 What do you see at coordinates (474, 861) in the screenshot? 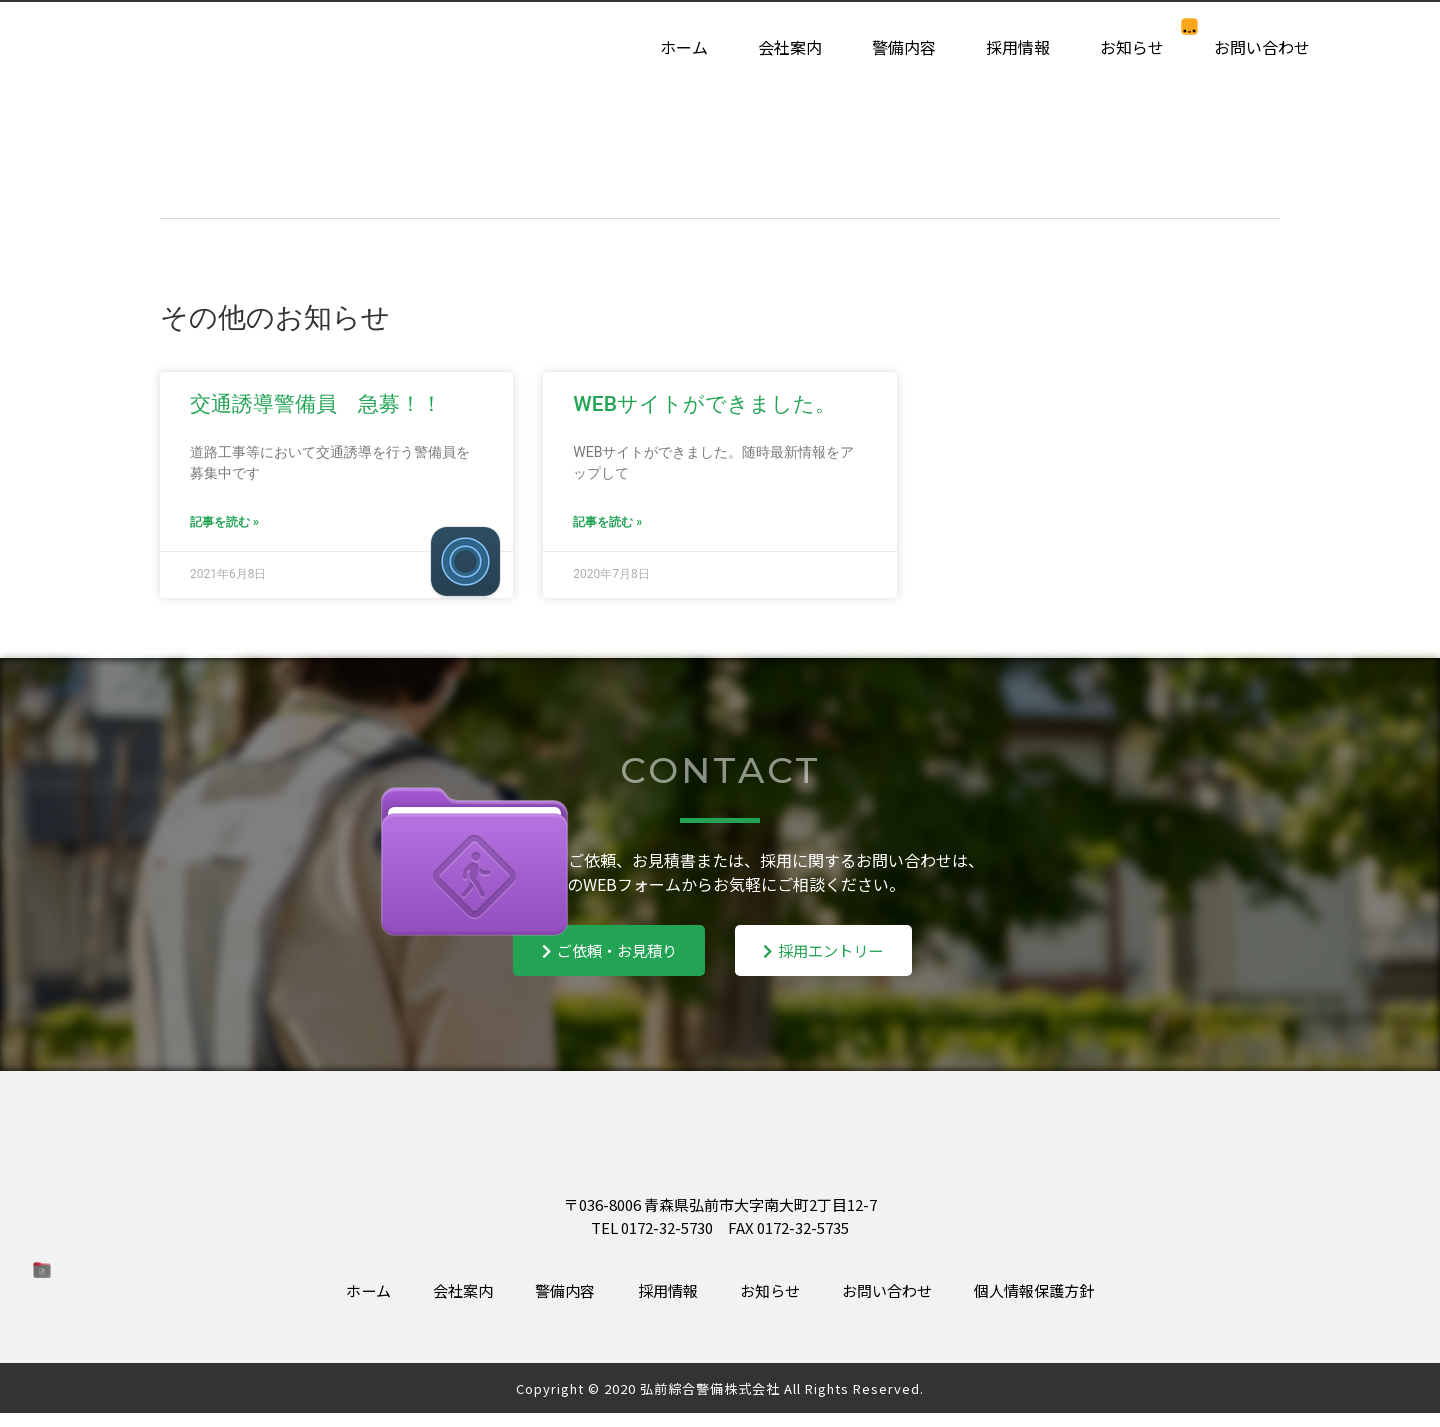
I see `access public or shared folder` at bounding box center [474, 861].